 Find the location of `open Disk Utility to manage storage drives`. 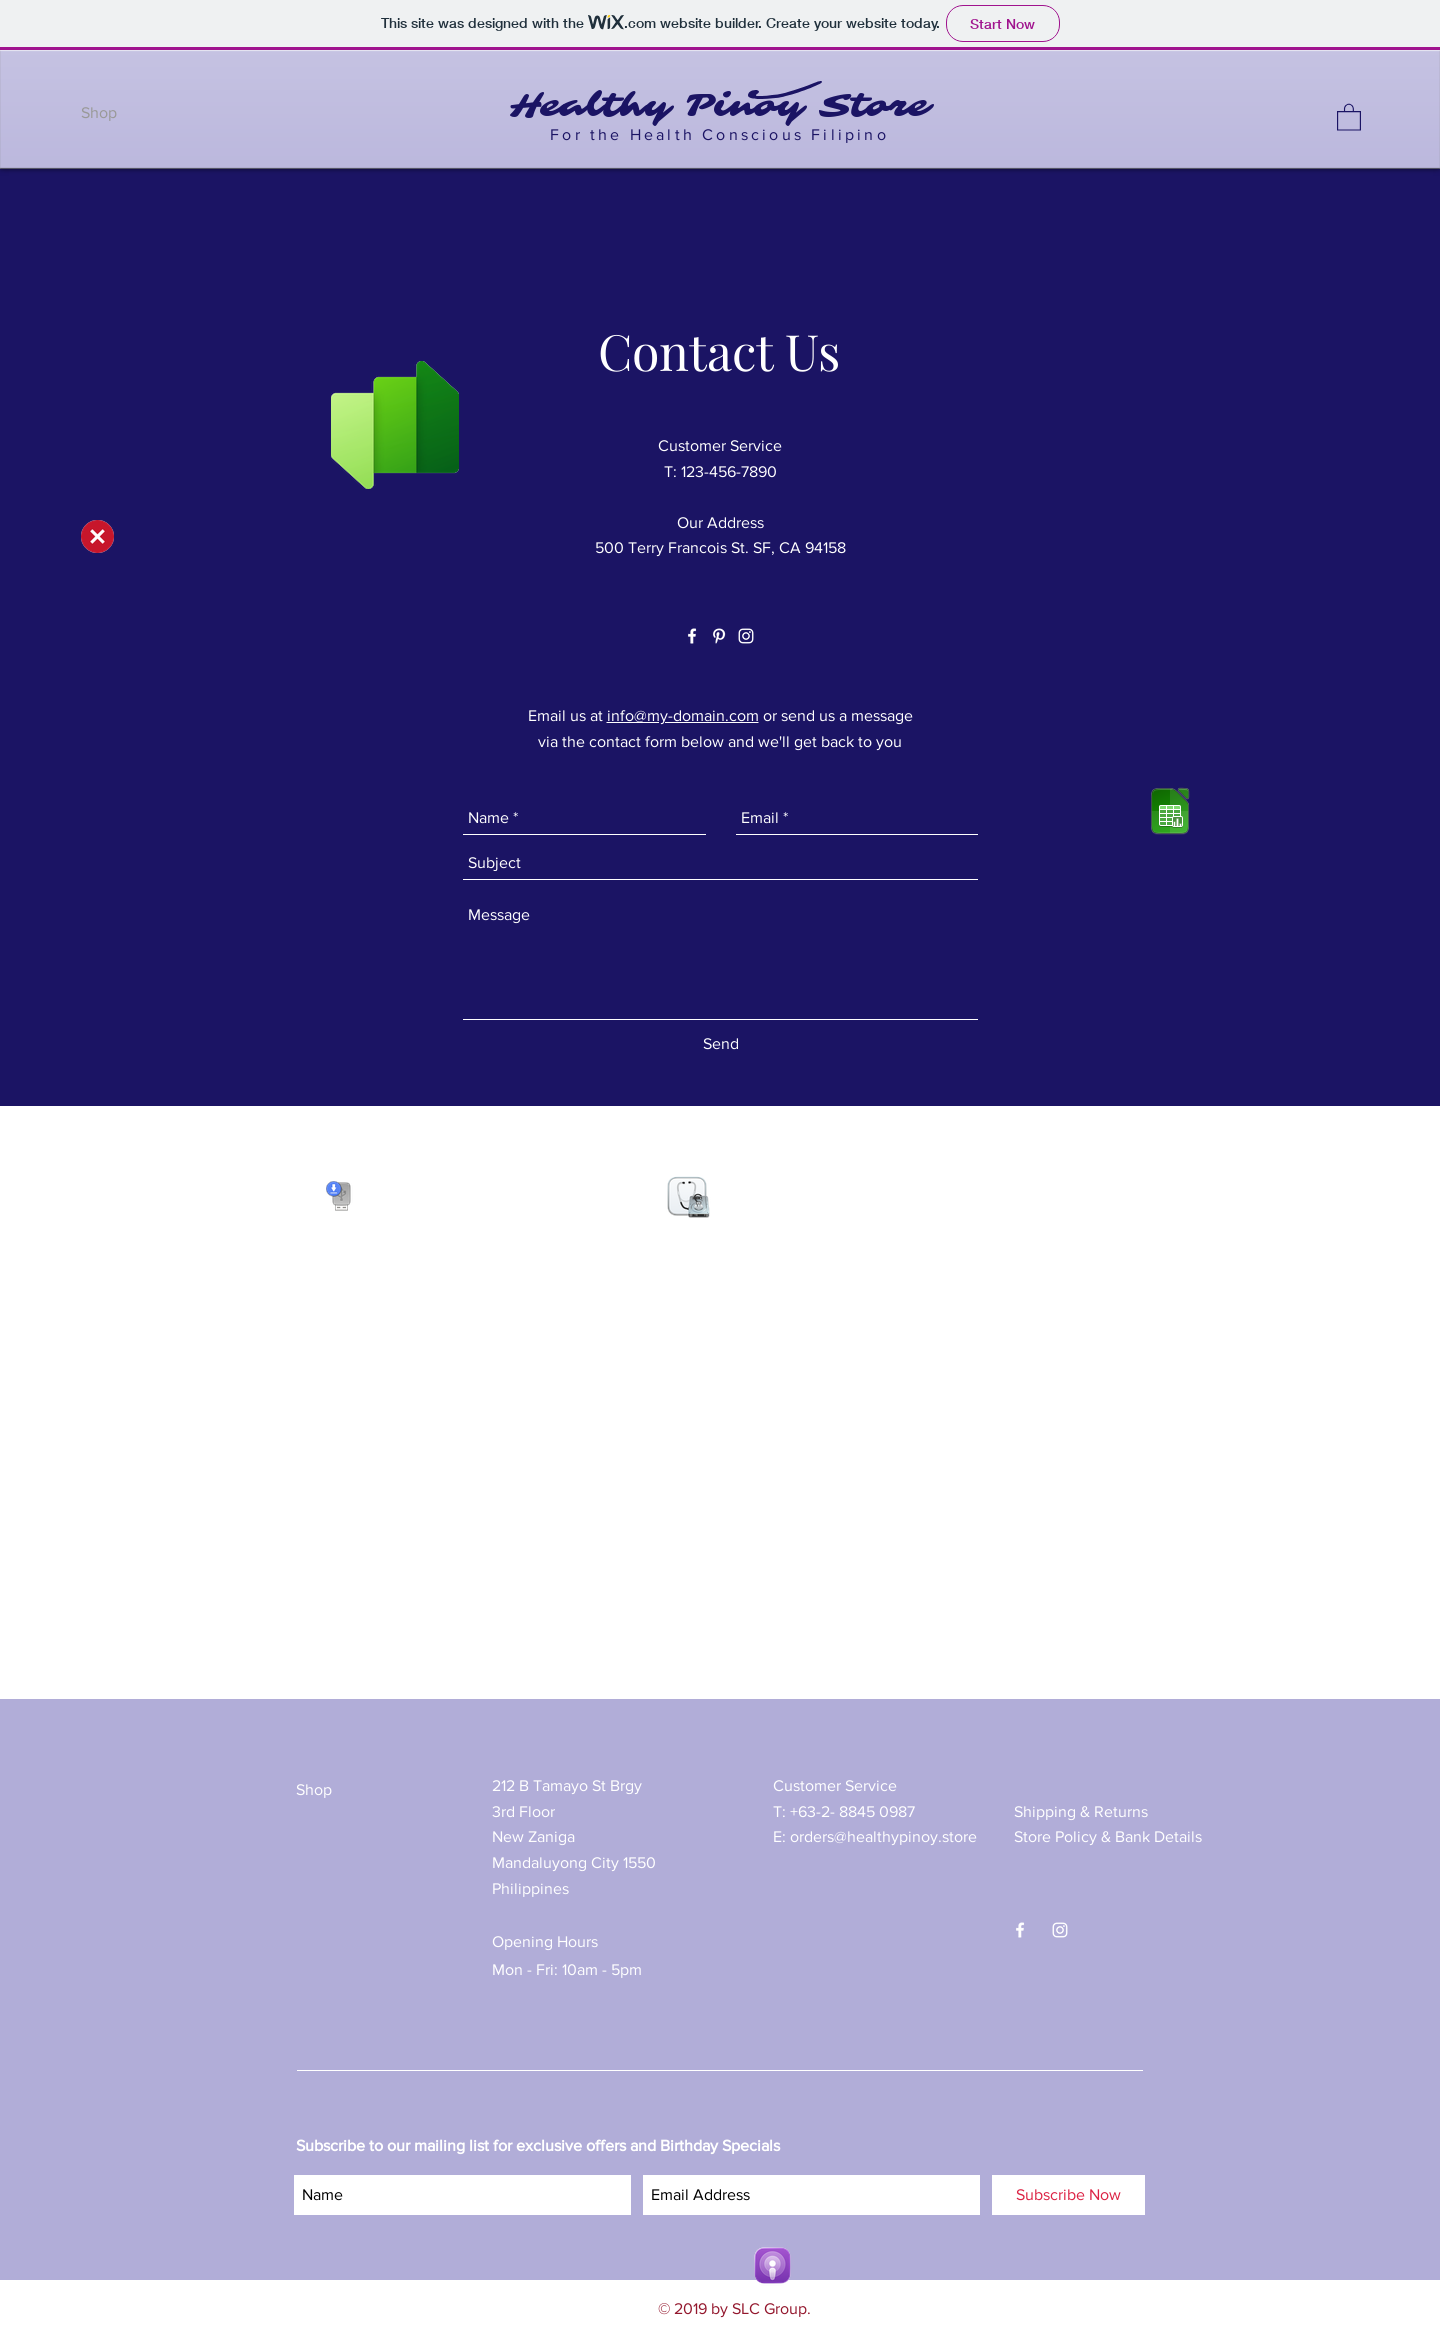

open Disk Utility to manage storage drives is located at coordinates (687, 1196).